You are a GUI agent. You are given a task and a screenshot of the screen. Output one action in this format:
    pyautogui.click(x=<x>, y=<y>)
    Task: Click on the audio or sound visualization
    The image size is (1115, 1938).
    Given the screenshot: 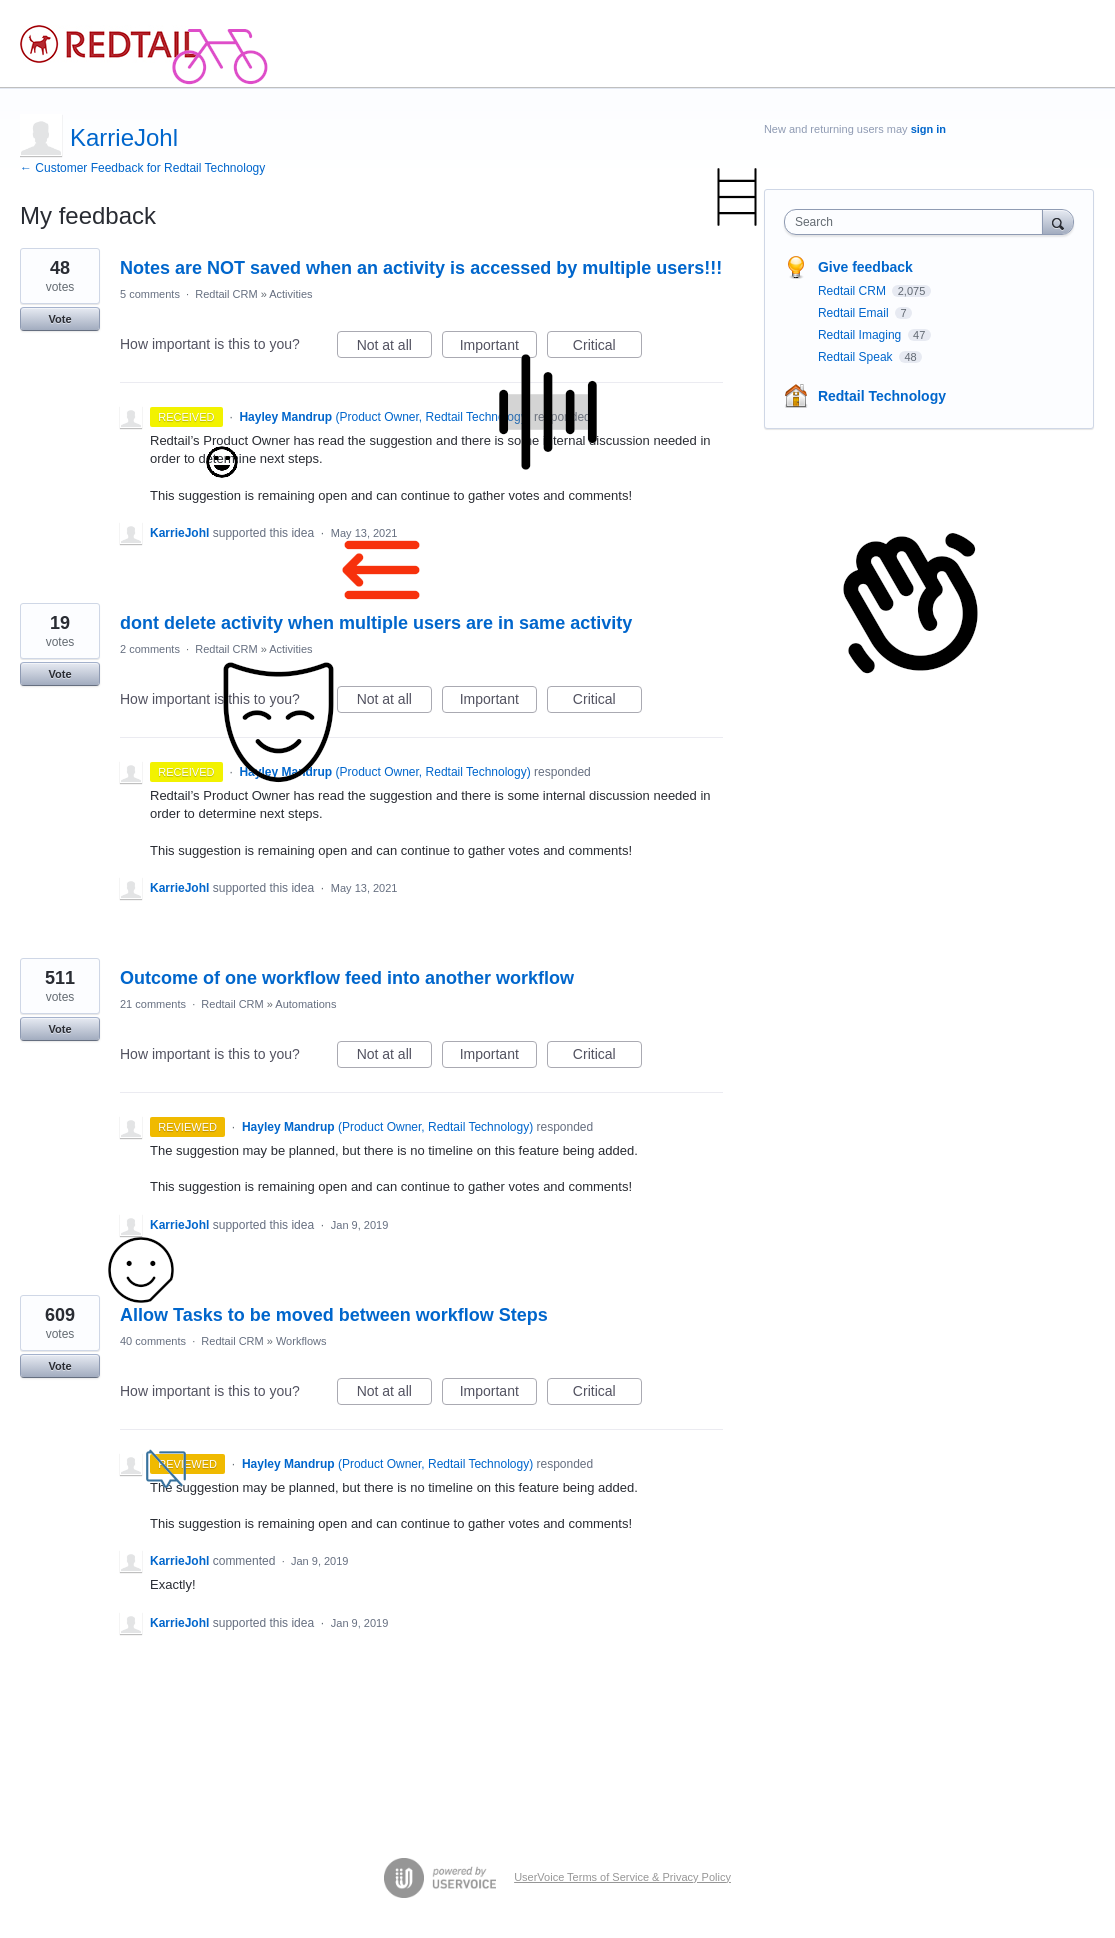 What is the action you would take?
    pyautogui.click(x=548, y=412)
    